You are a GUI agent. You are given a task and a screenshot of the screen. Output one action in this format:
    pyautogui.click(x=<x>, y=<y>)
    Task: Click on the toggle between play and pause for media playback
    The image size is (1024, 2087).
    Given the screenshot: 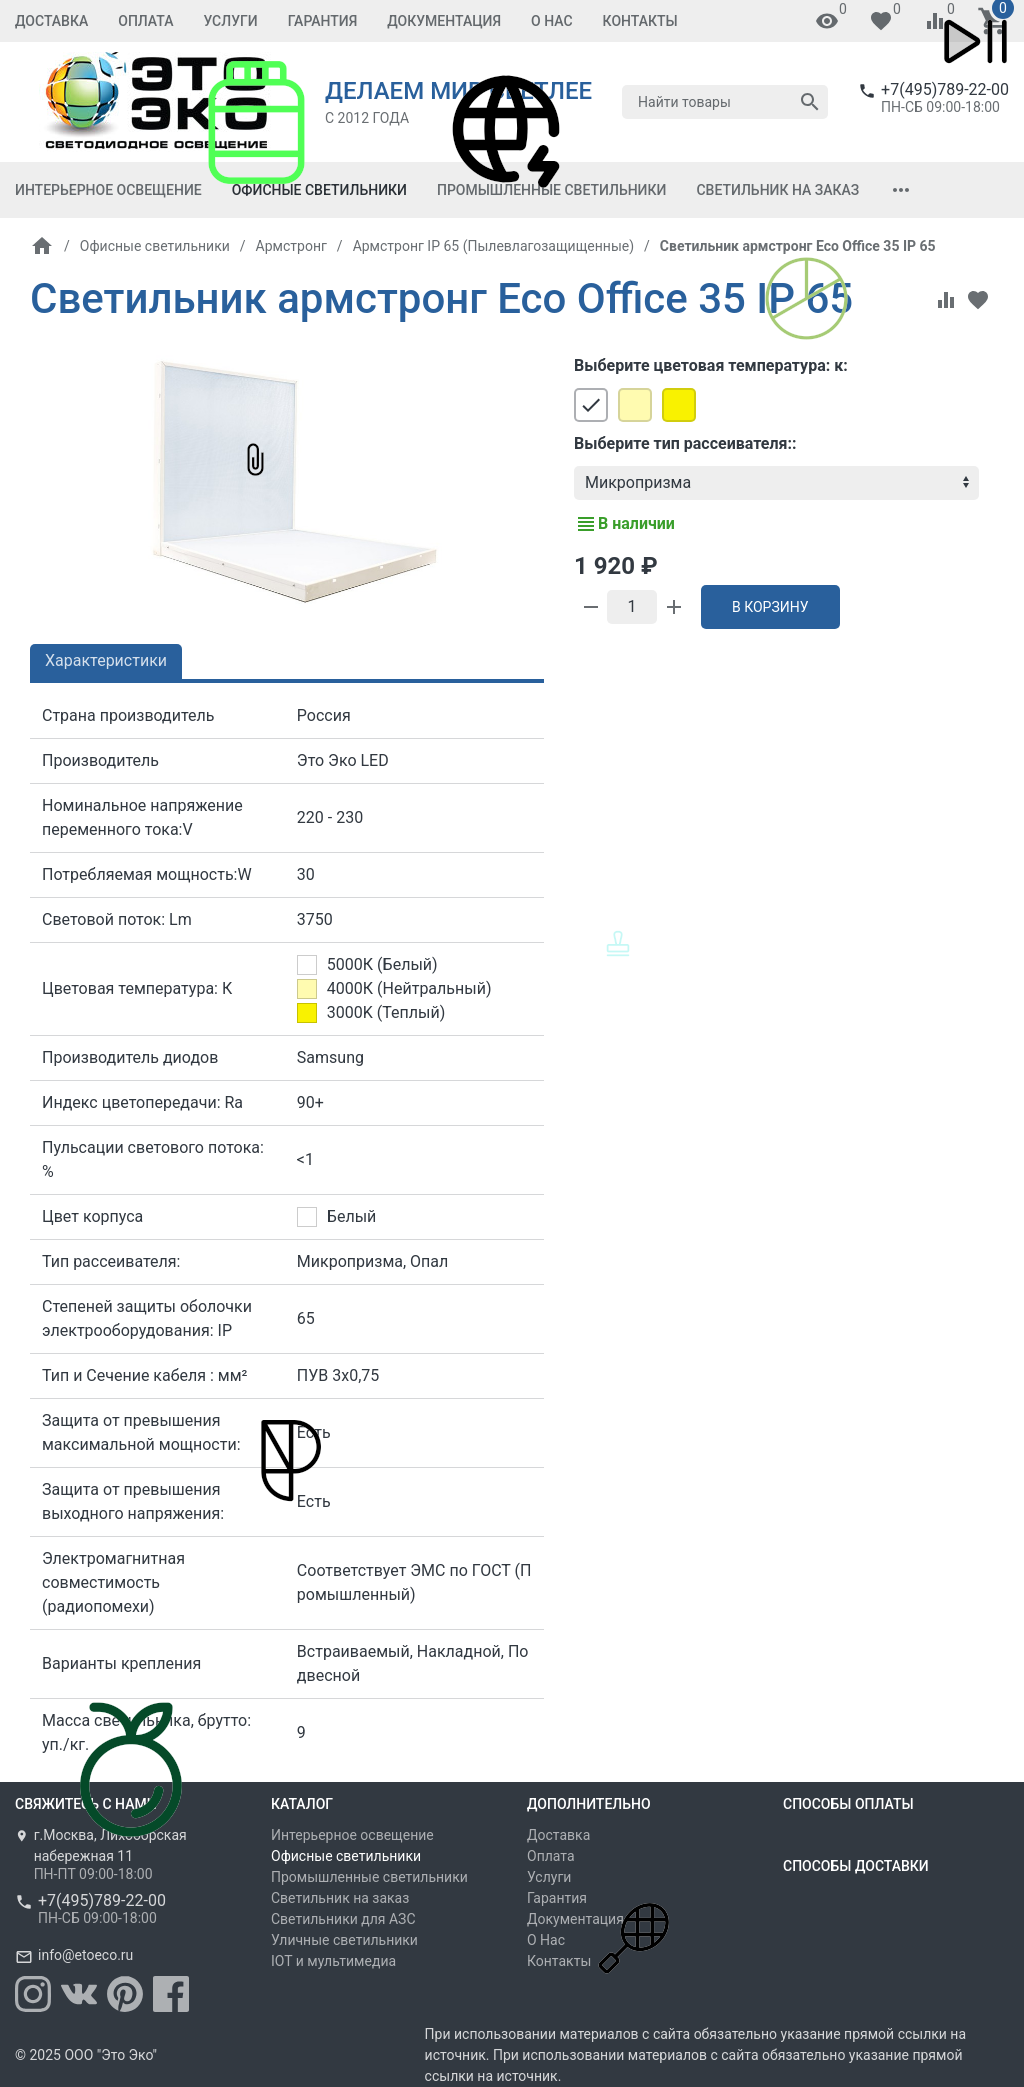 What is the action you would take?
    pyautogui.click(x=975, y=41)
    